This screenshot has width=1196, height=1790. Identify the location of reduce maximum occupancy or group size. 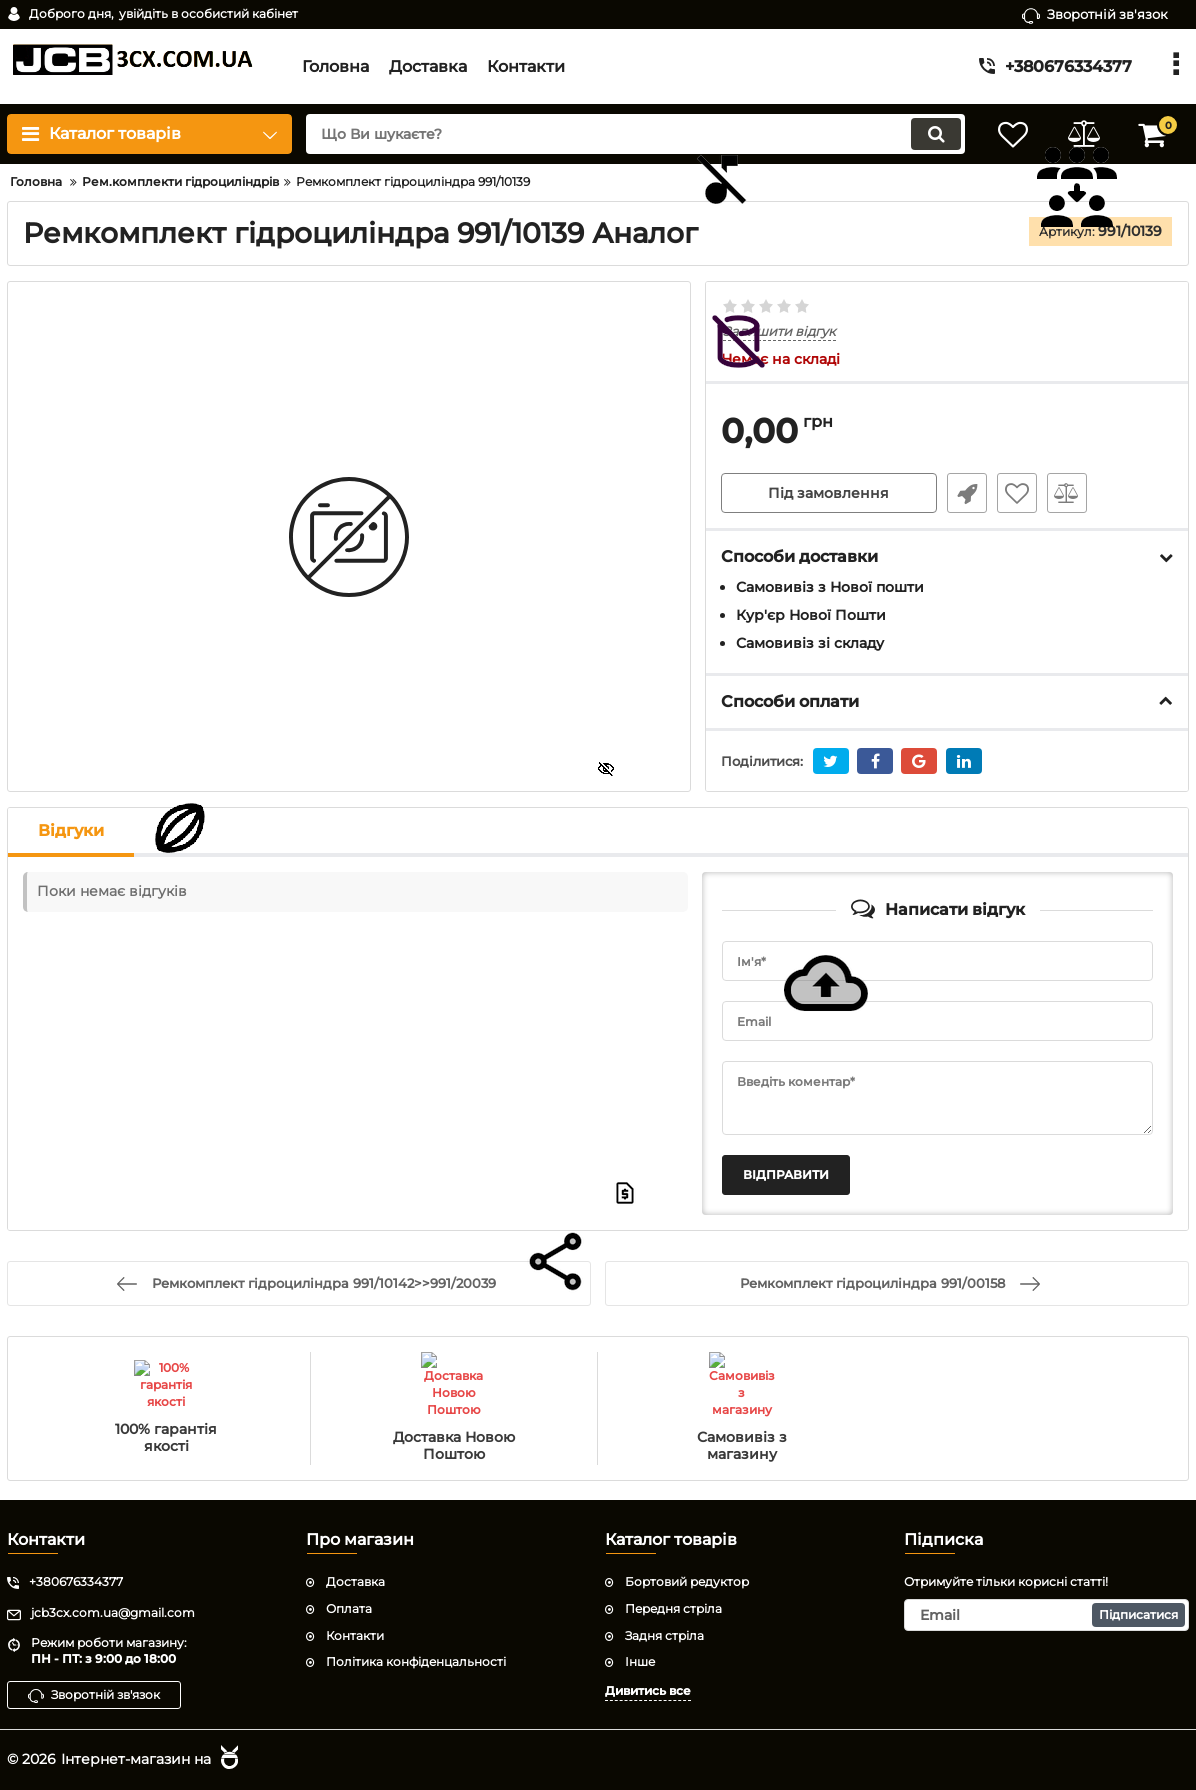
(1077, 187).